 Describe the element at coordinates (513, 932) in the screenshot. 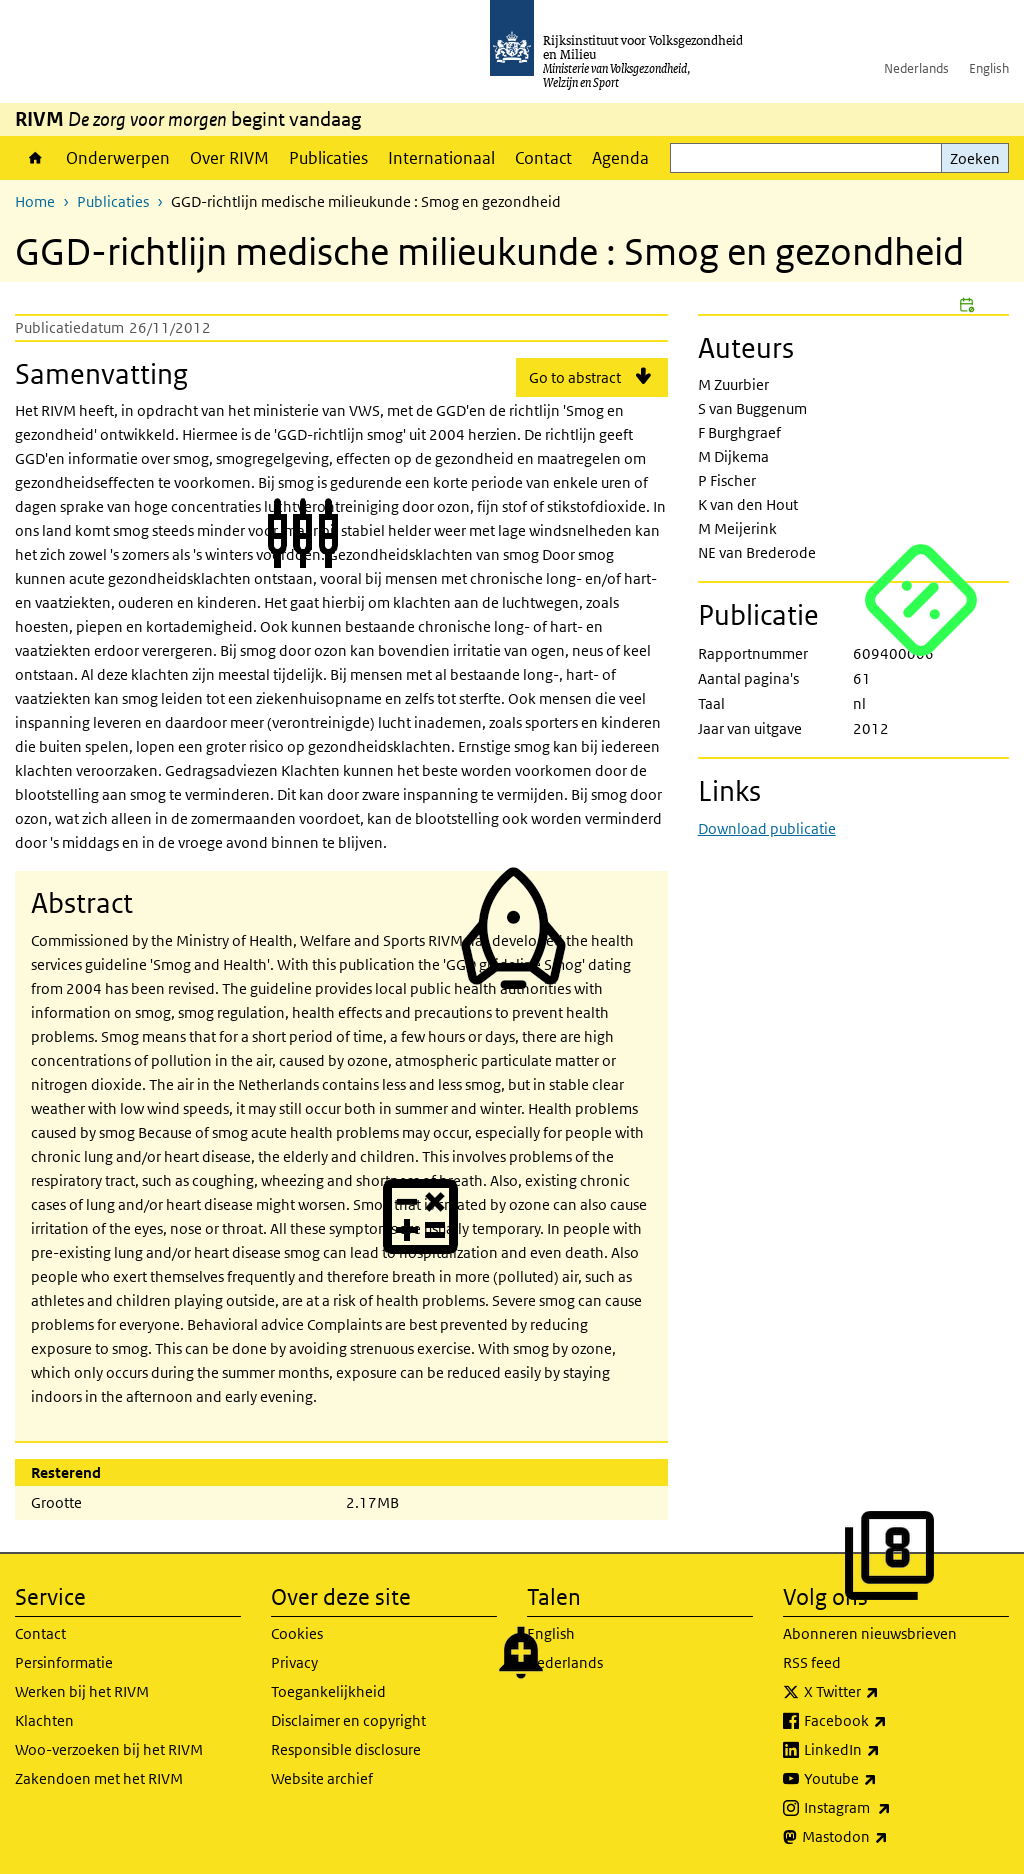

I see `launch or deploy an application` at that location.